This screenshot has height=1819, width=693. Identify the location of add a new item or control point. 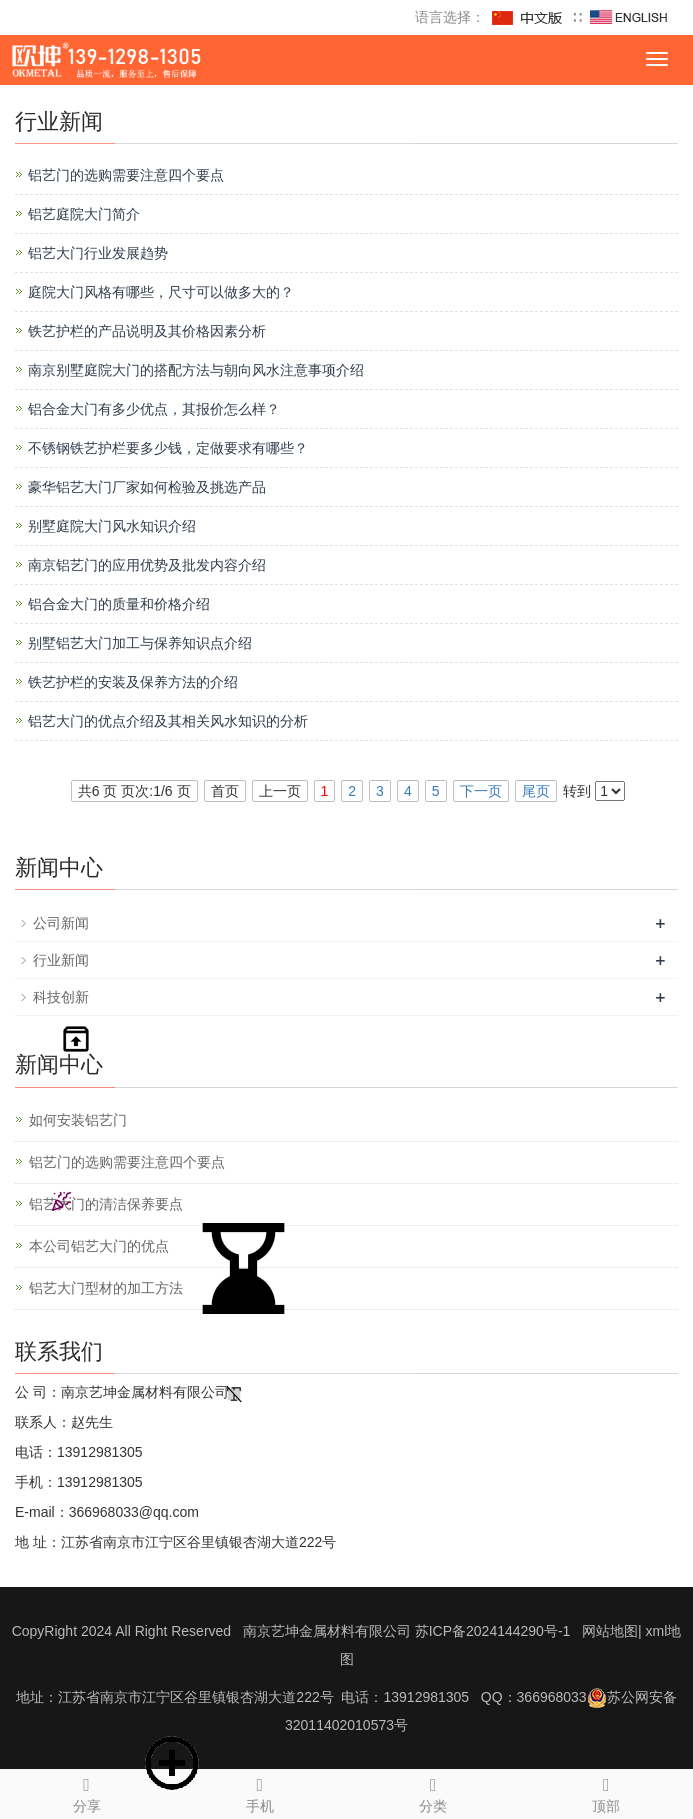
(172, 1763).